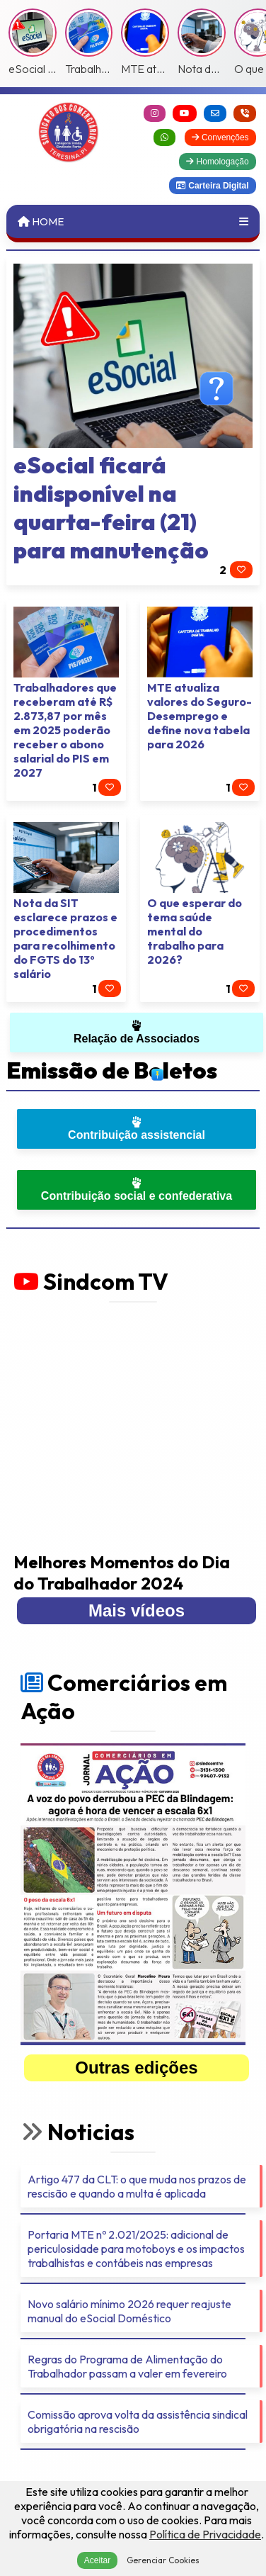  Describe the element at coordinates (216, 389) in the screenshot. I see `access help and support documentation` at that location.